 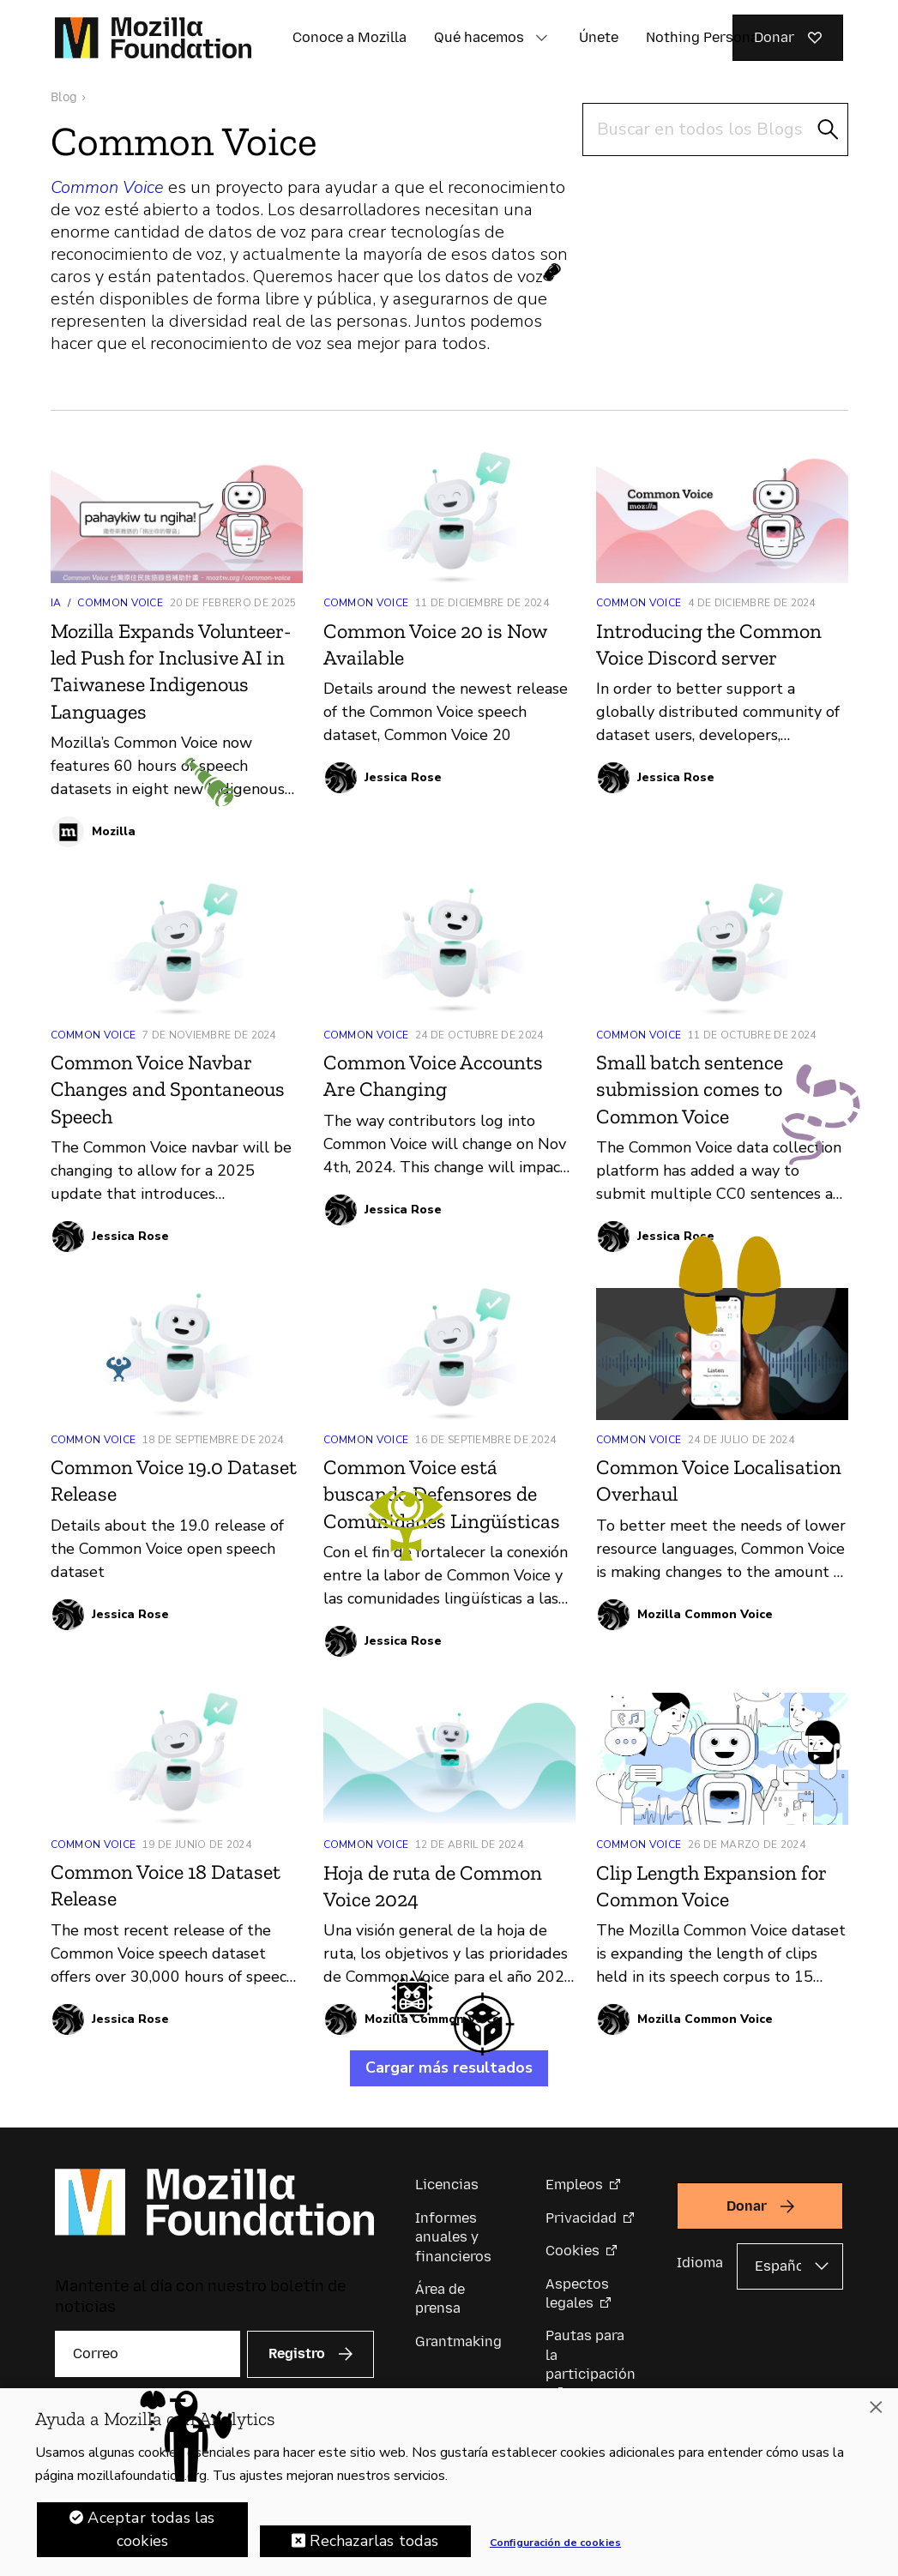 I want to click on select potato as a game resource or ingredient, so click(x=551, y=272).